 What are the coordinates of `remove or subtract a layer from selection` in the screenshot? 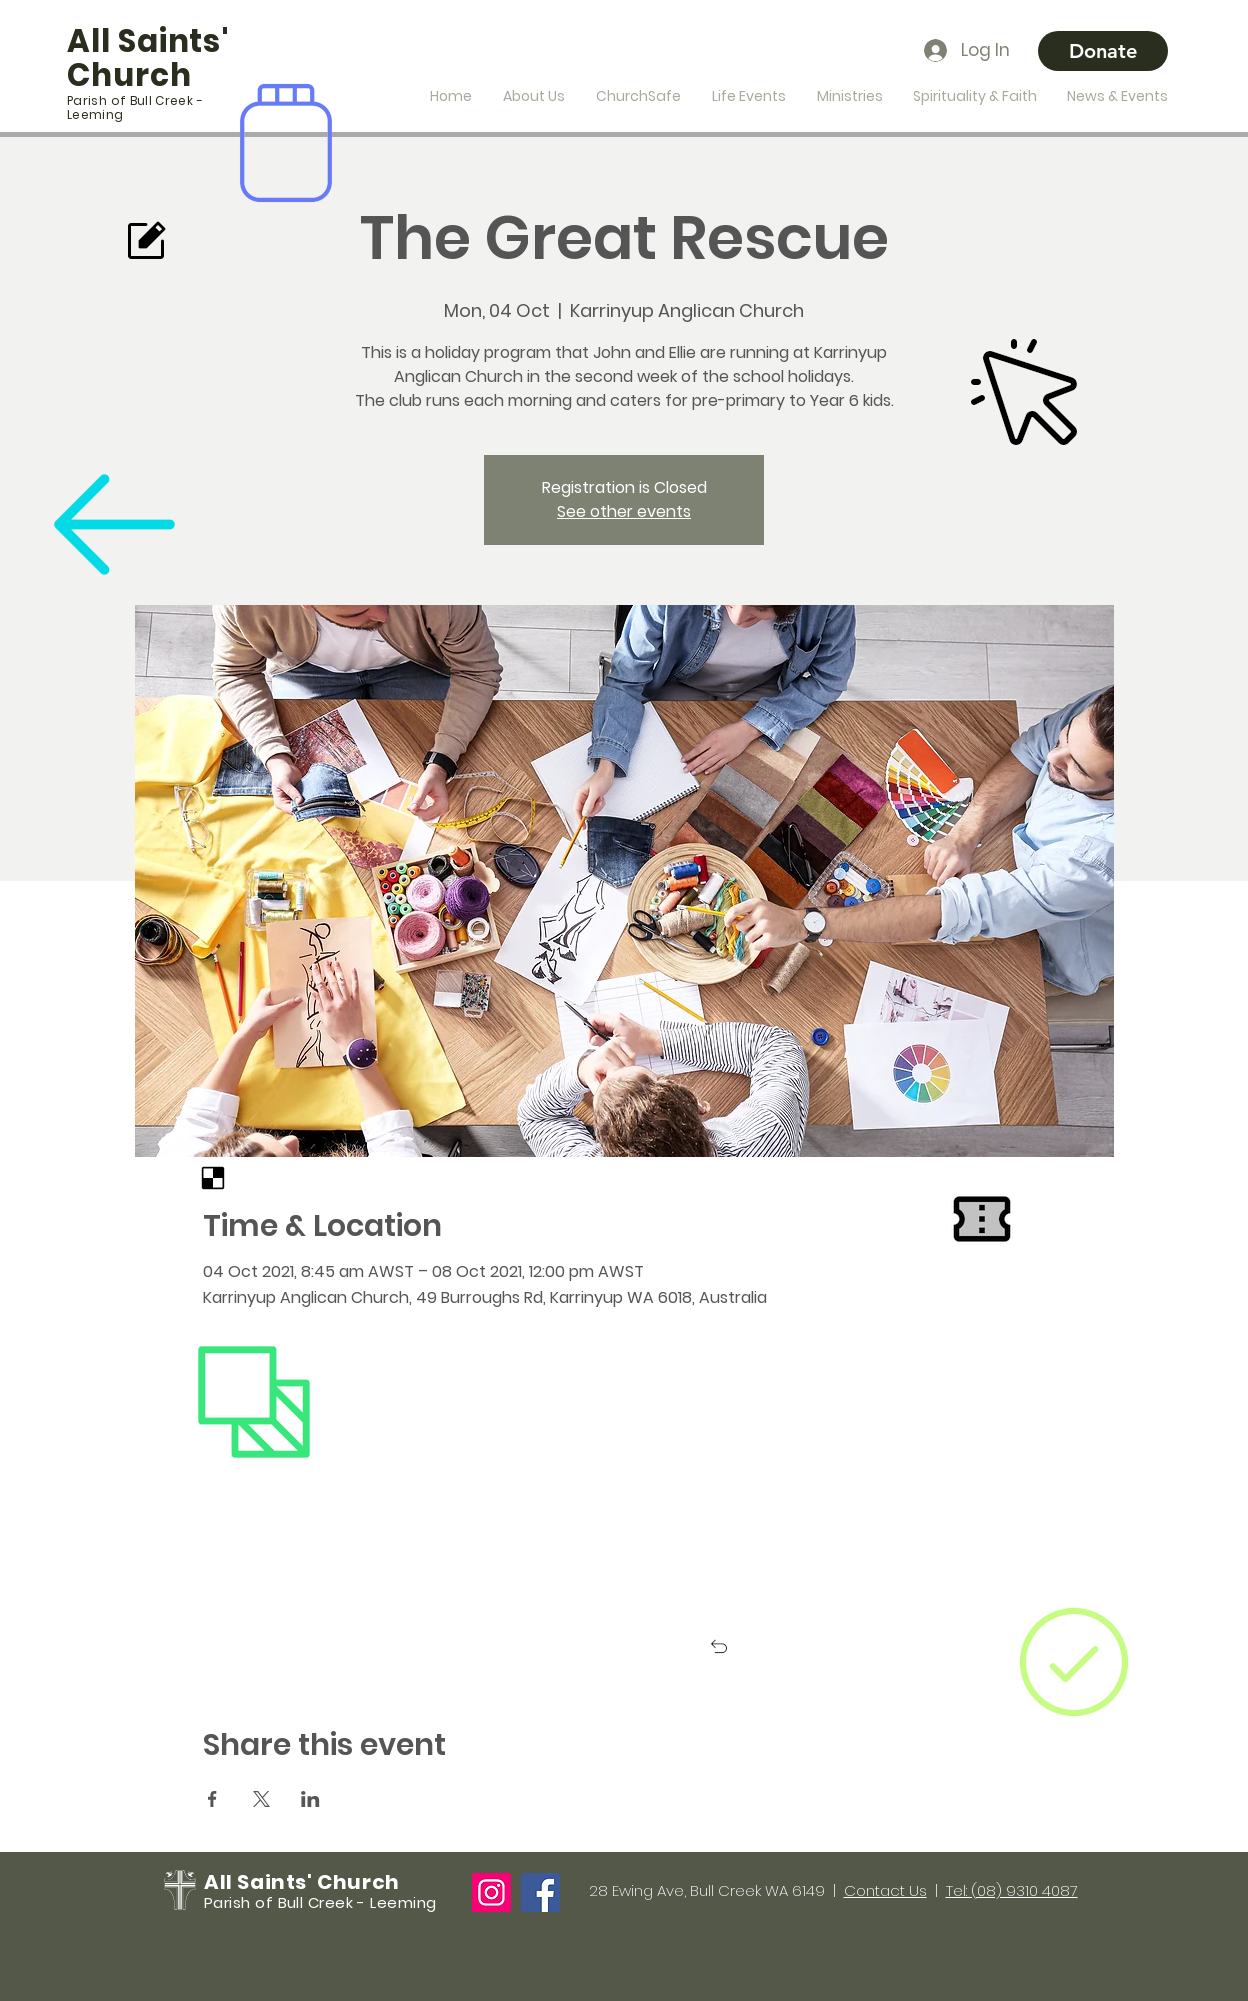 It's located at (254, 1402).